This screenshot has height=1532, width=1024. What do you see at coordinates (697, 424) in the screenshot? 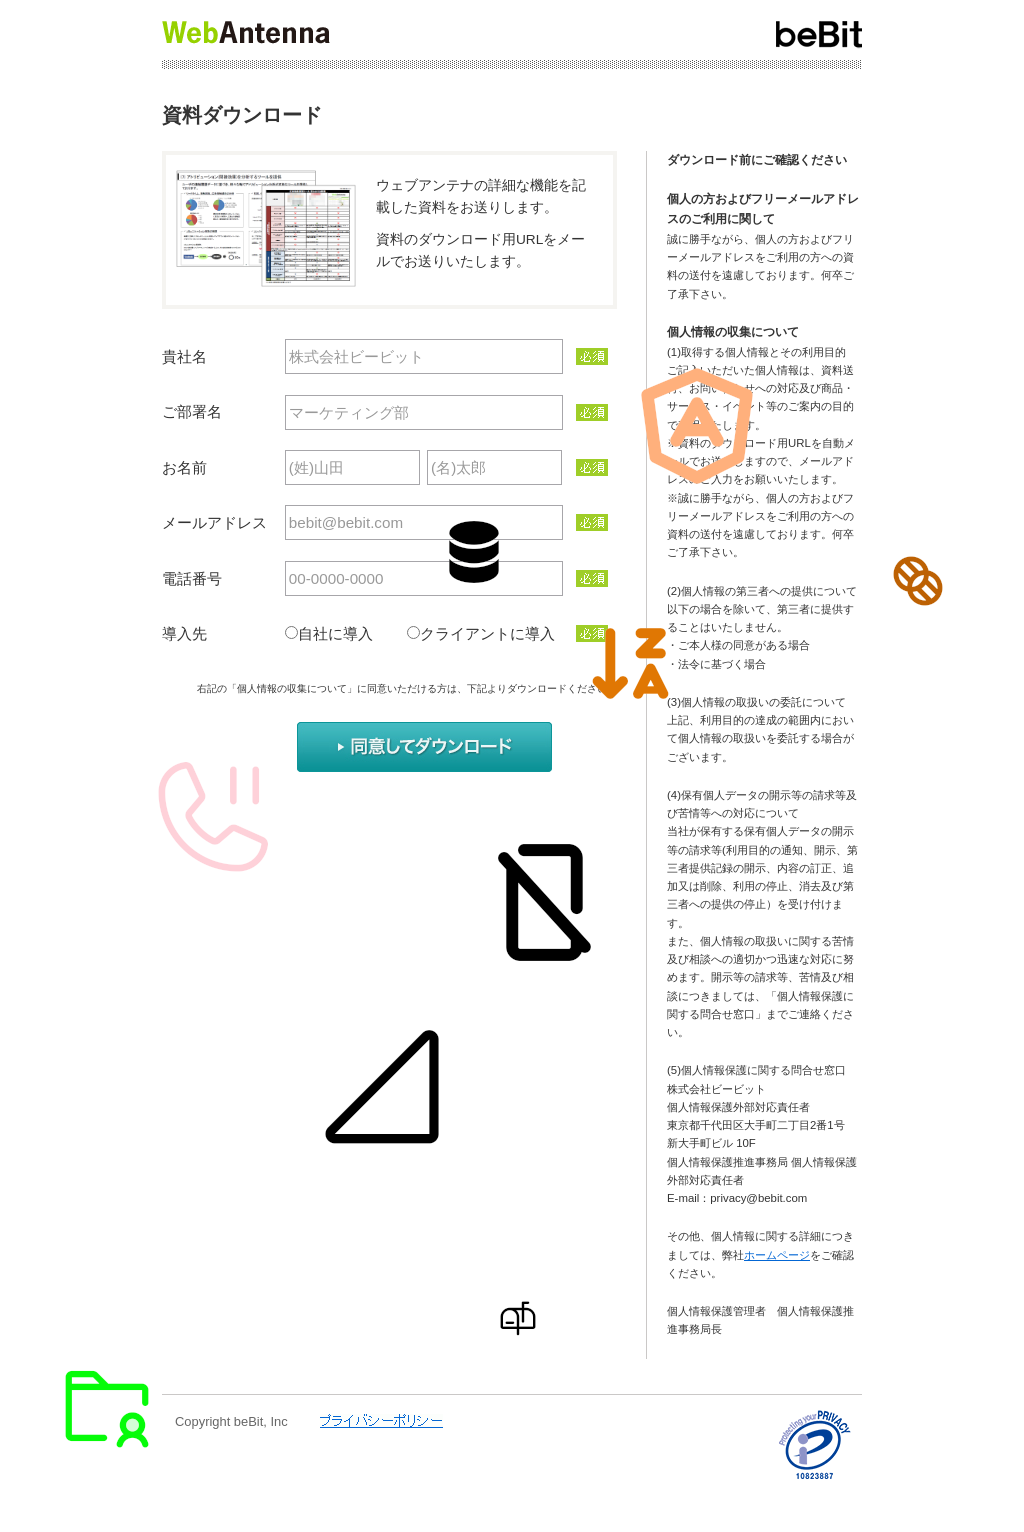
I see `Angular framework logo` at bounding box center [697, 424].